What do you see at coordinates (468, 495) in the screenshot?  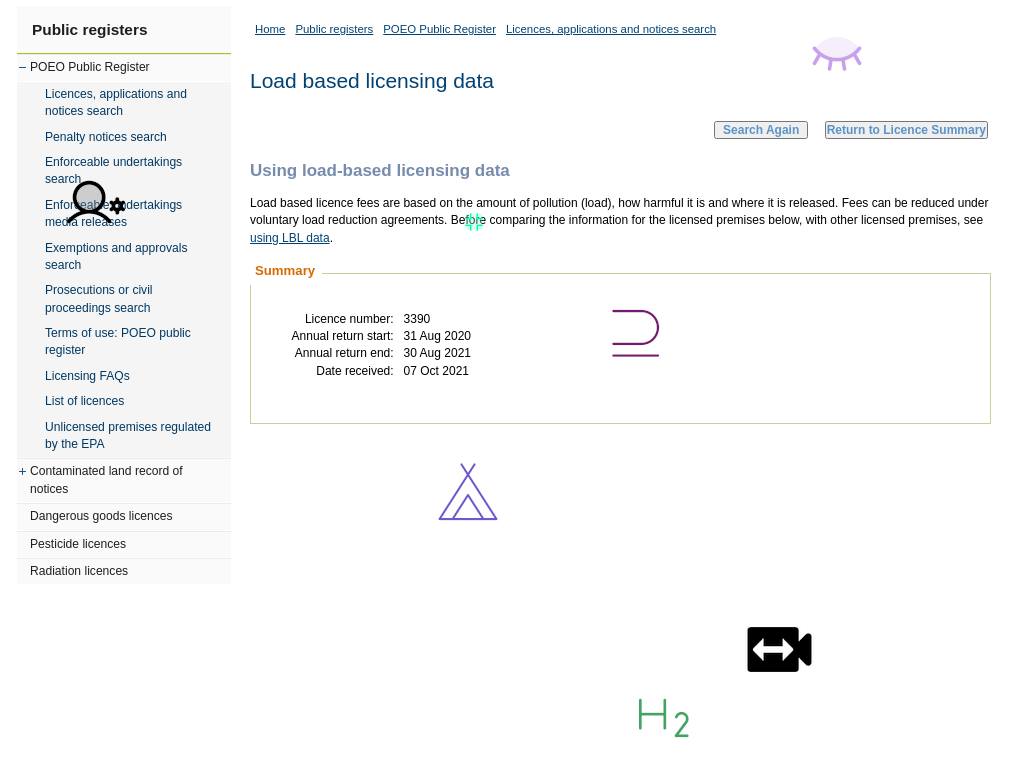 I see `access camping or outdoor accommodation options` at bounding box center [468, 495].